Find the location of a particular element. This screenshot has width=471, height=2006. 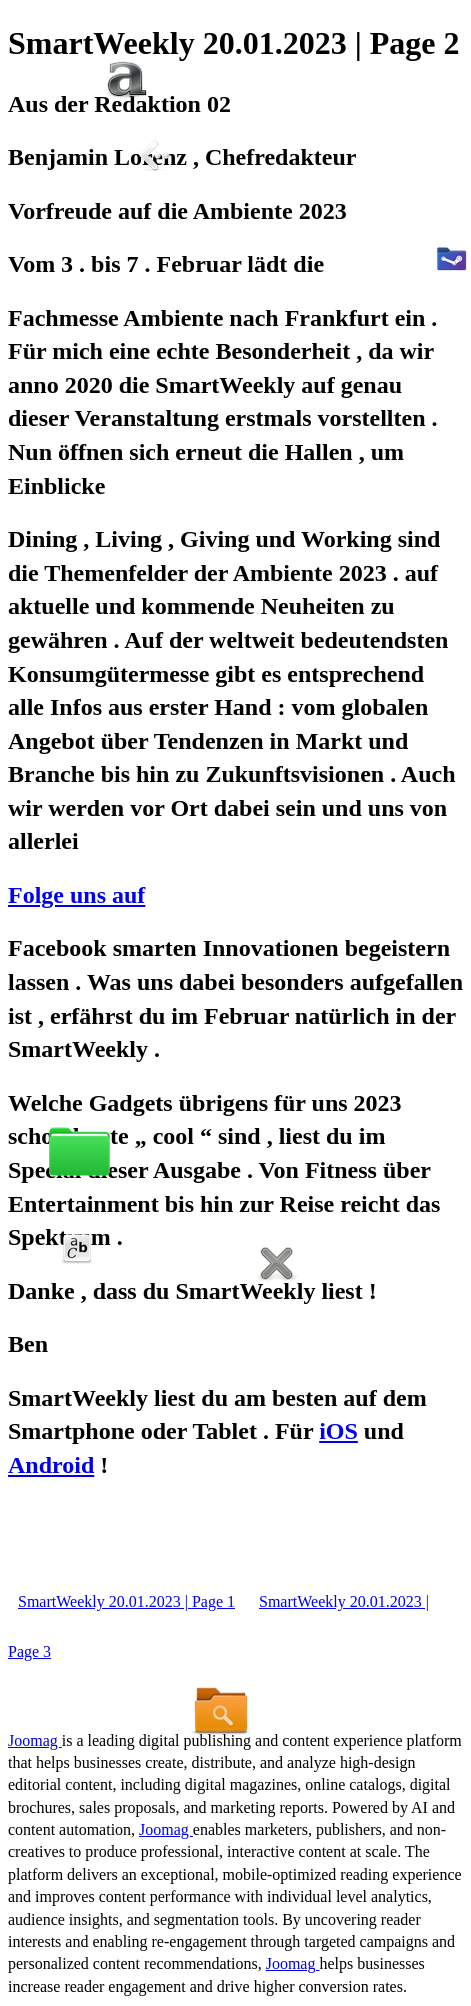

apply bold formatting to selected text is located at coordinates (126, 79).